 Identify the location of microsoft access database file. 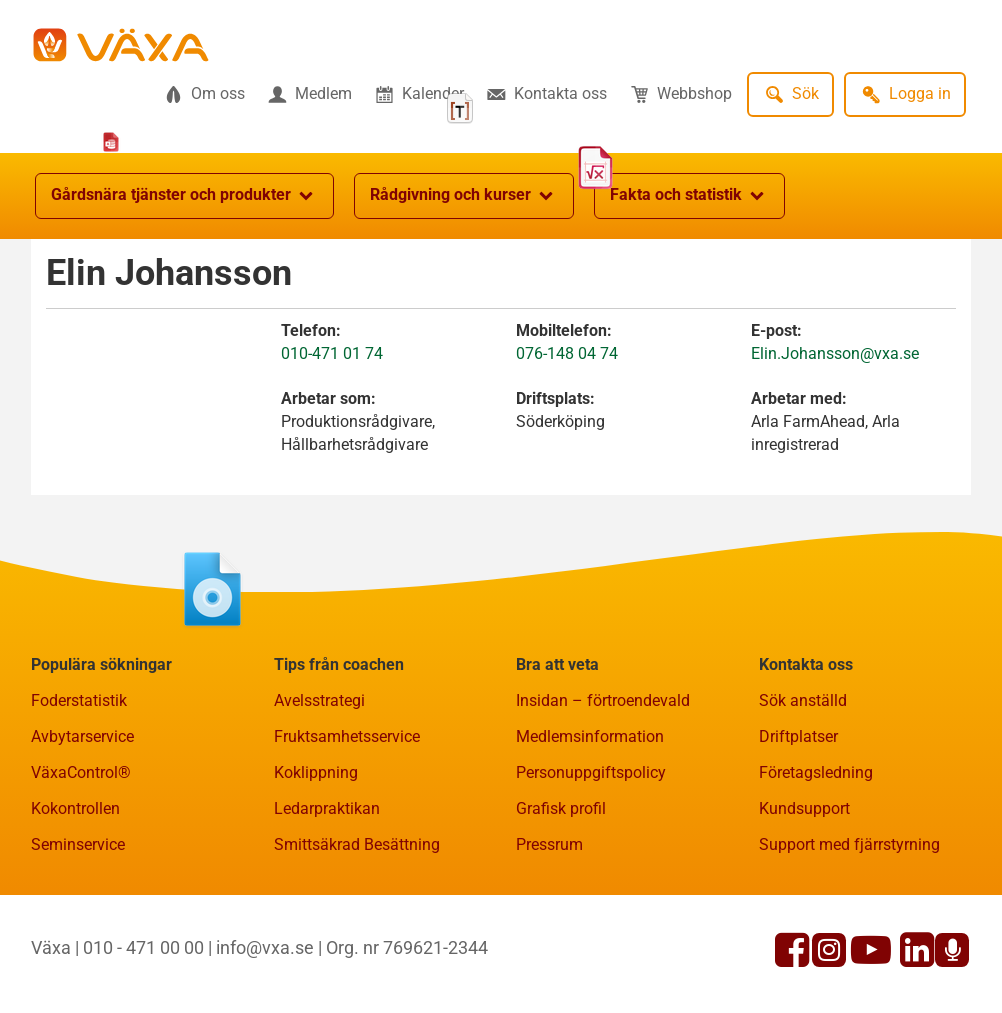
(111, 142).